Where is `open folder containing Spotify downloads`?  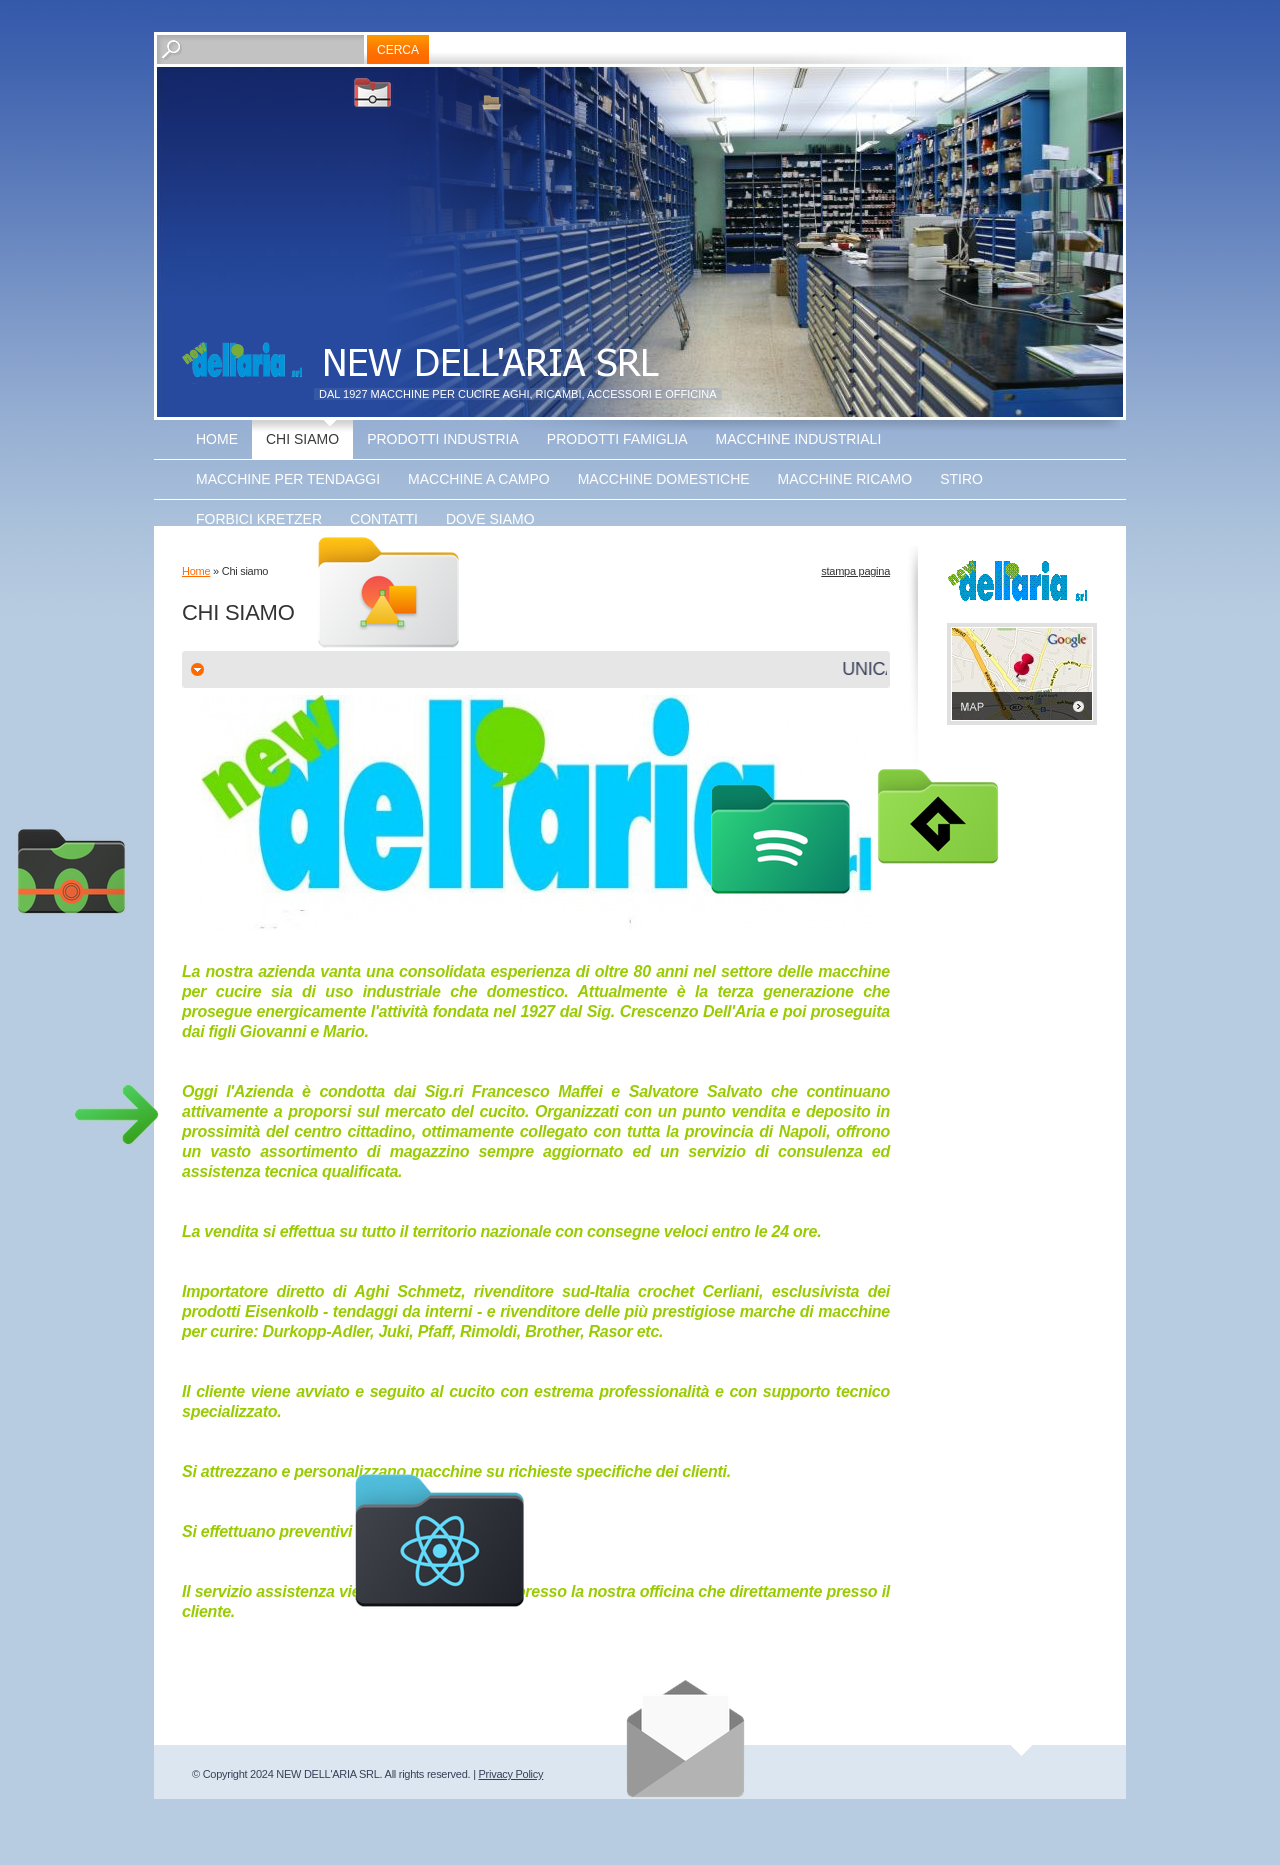 open folder containing Spotify downloads is located at coordinates (780, 843).